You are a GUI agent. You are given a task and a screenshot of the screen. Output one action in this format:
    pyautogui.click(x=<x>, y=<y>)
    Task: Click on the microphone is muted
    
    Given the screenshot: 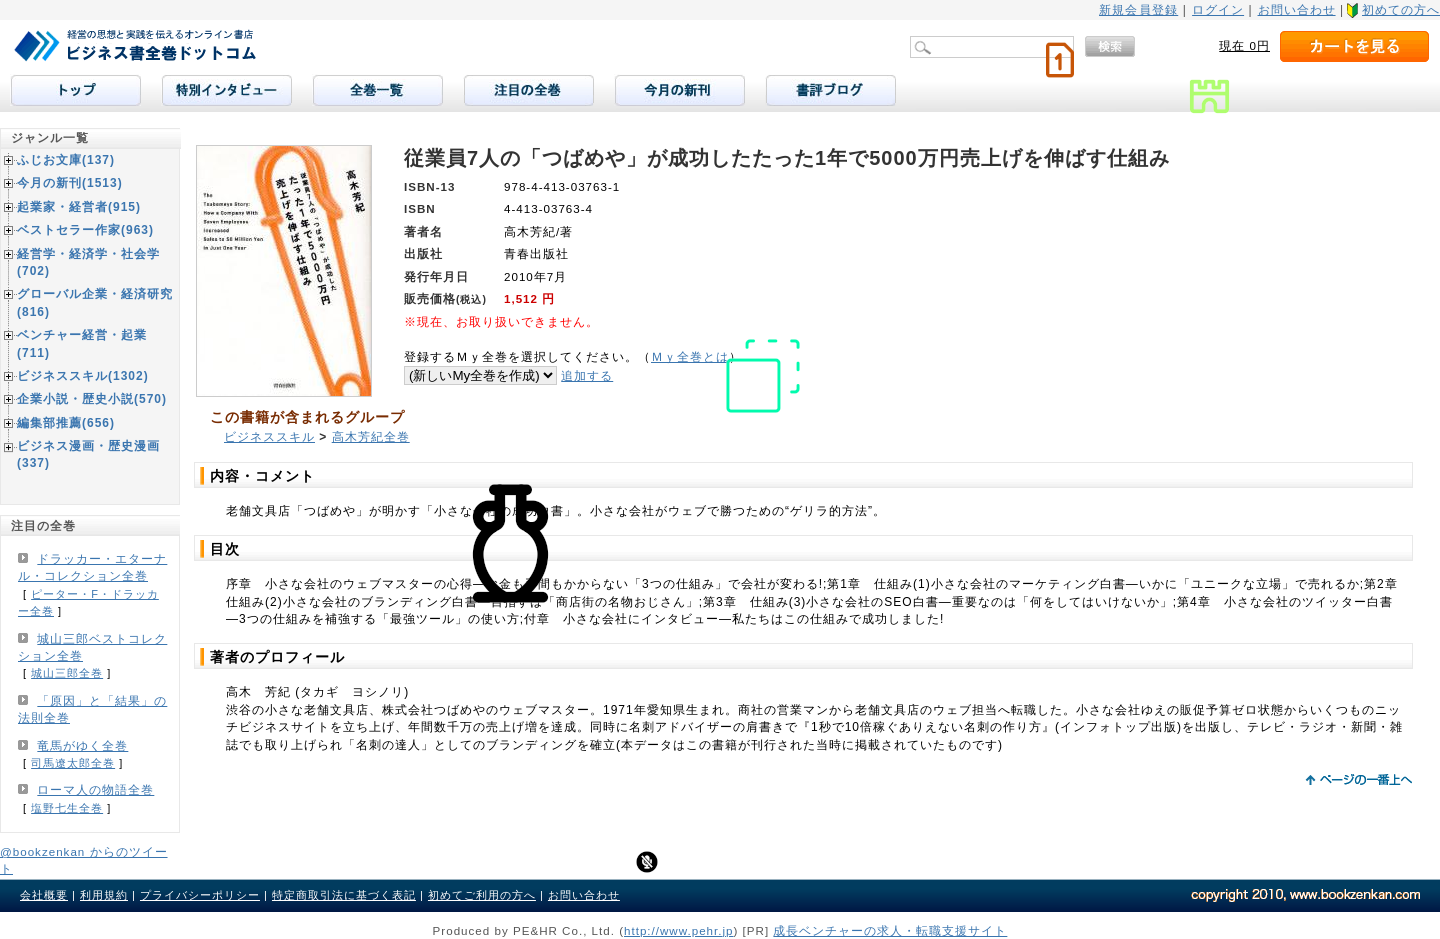 What is the action you would take?
    pyautogui.click(x=647, y=862)
    